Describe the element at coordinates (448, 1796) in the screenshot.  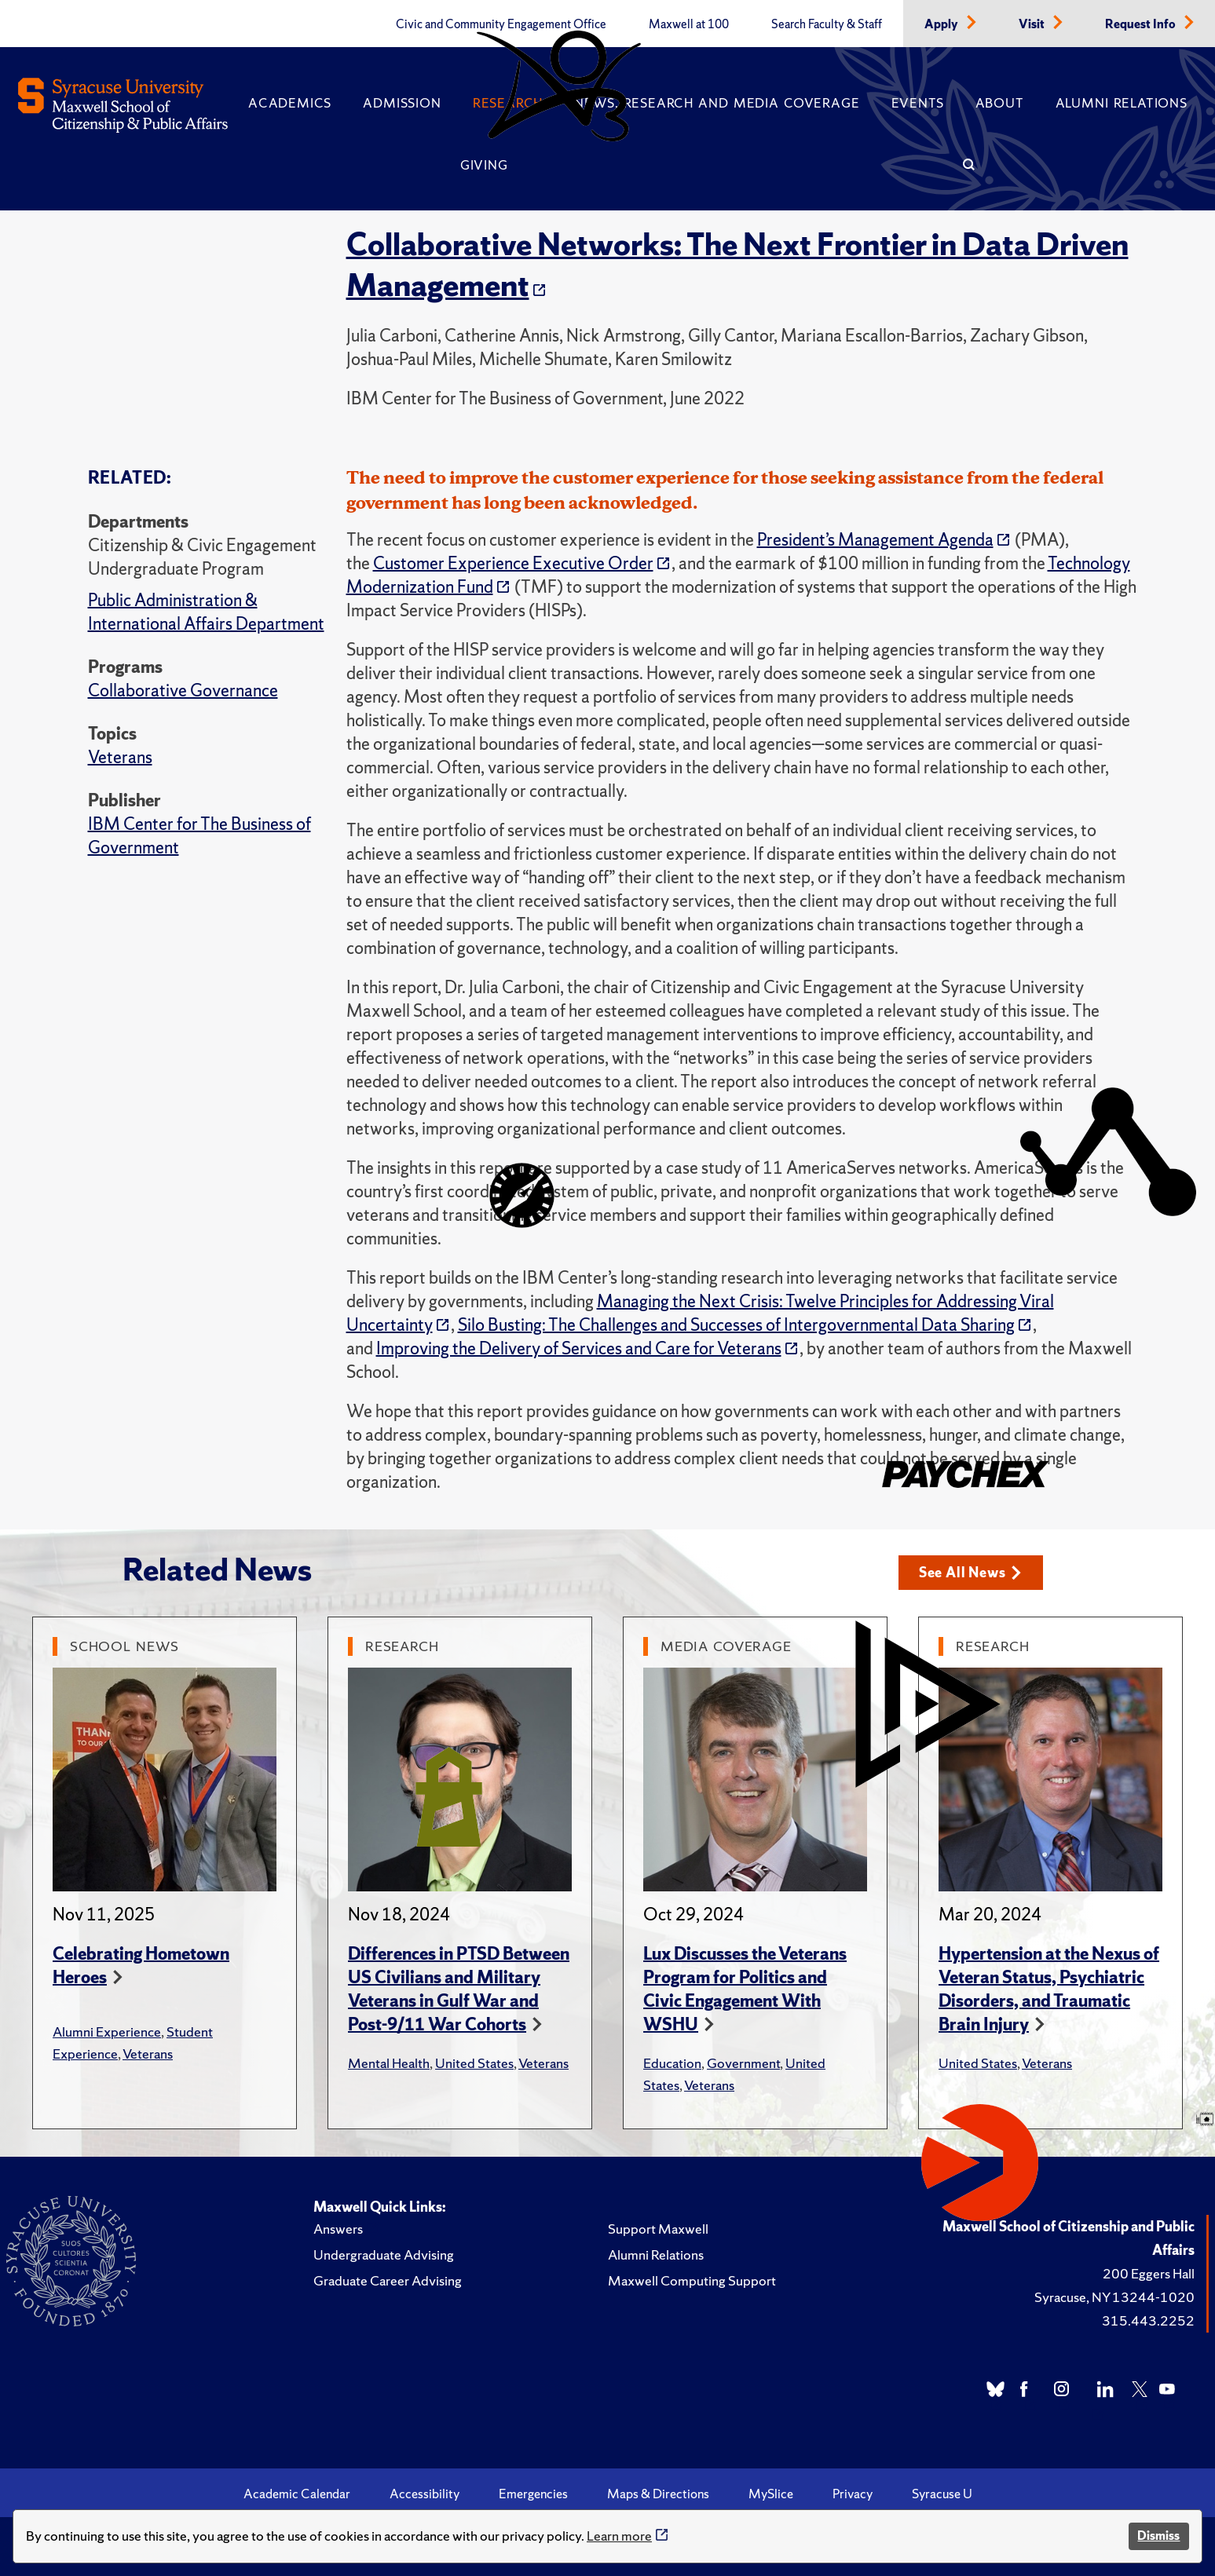
I see `Google Lighthouse performance testing tool` at that location.